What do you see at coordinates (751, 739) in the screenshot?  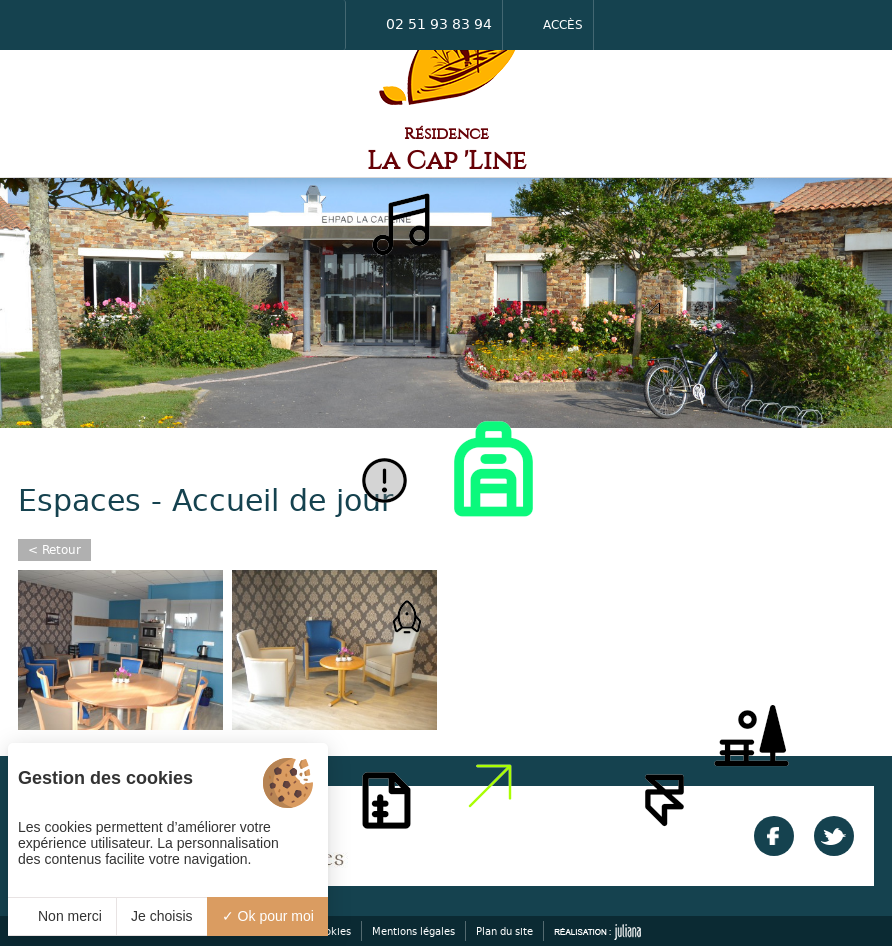 I see `view nearby parks or green spaces` at bounding box center [751, 739].